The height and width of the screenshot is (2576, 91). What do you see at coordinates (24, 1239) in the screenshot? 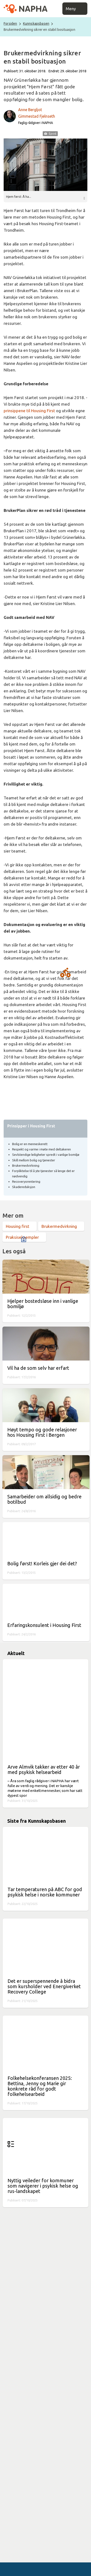
I see `view product pricing or tag details` at bounding box center [24, 1239].